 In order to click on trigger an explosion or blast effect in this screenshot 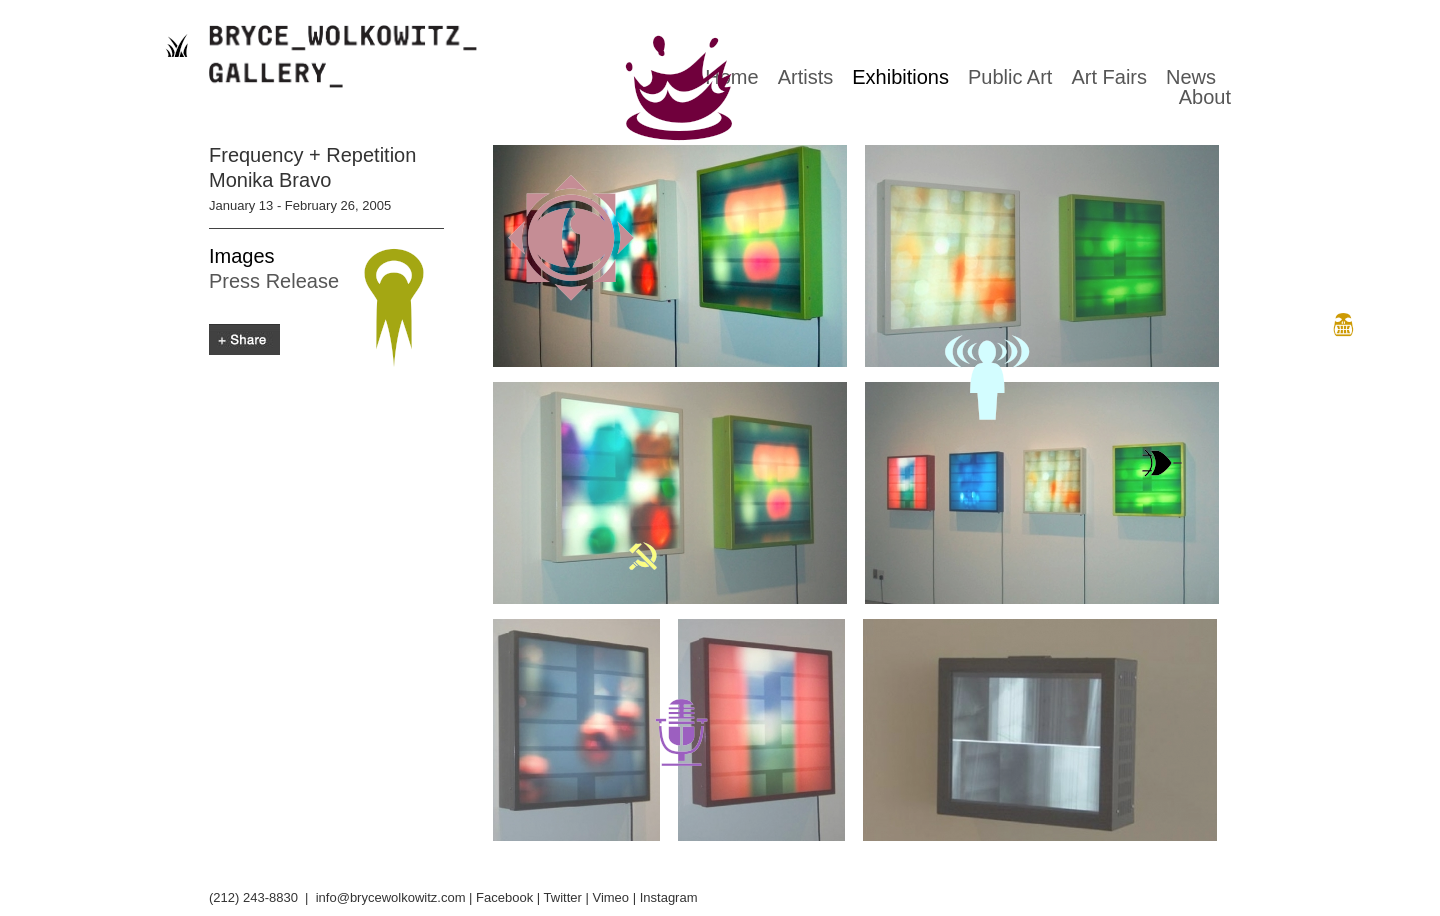, I will do `click(394, 308)`.